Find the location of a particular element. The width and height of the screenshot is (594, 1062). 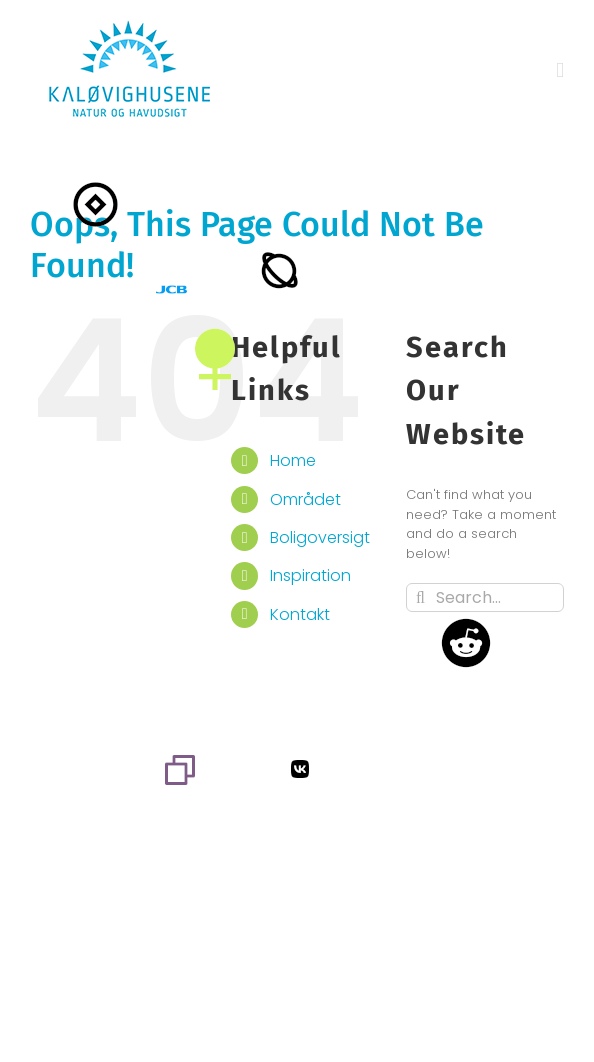

indicates female or women's option is located at coordinates (215, 358).